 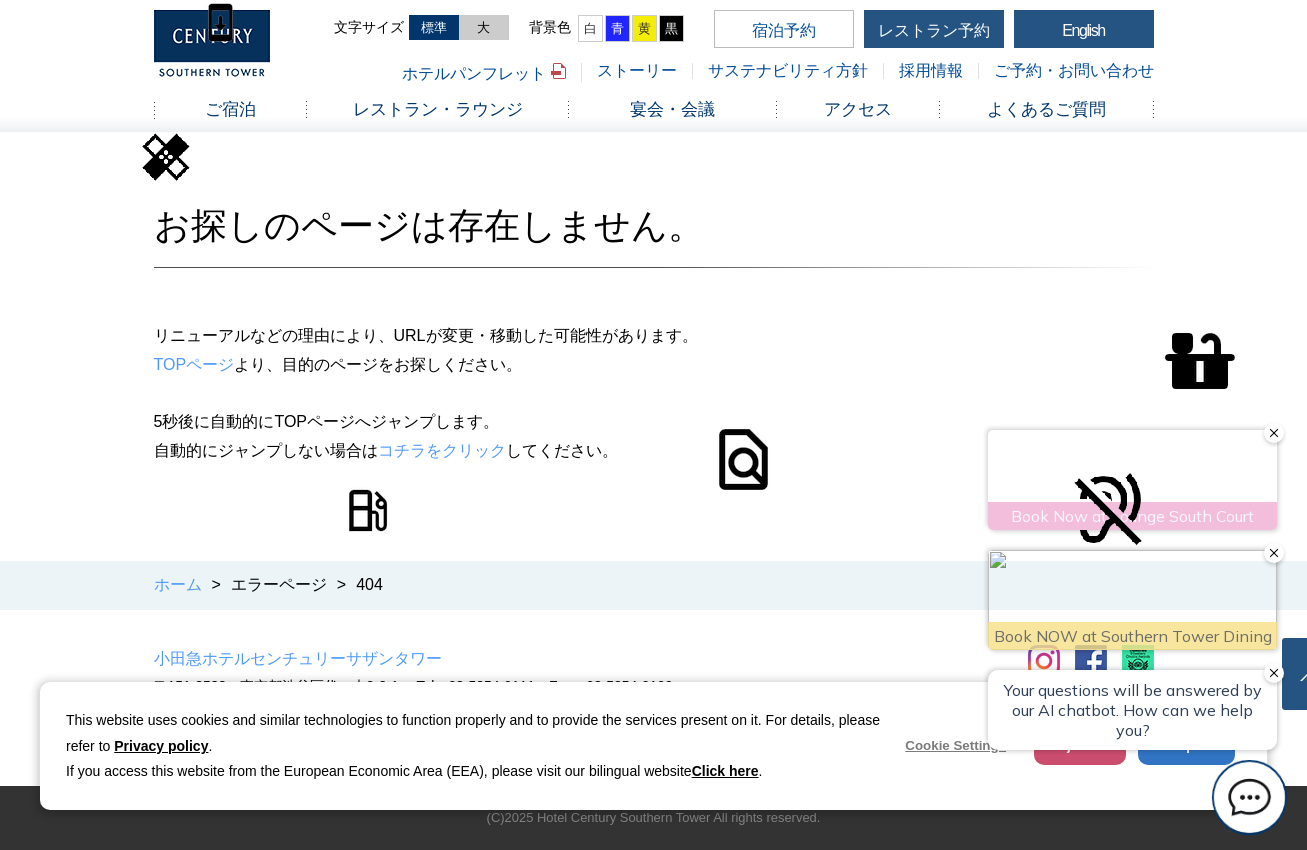 I want to click on apply healing or repair tool, so click(x=166, y=157).